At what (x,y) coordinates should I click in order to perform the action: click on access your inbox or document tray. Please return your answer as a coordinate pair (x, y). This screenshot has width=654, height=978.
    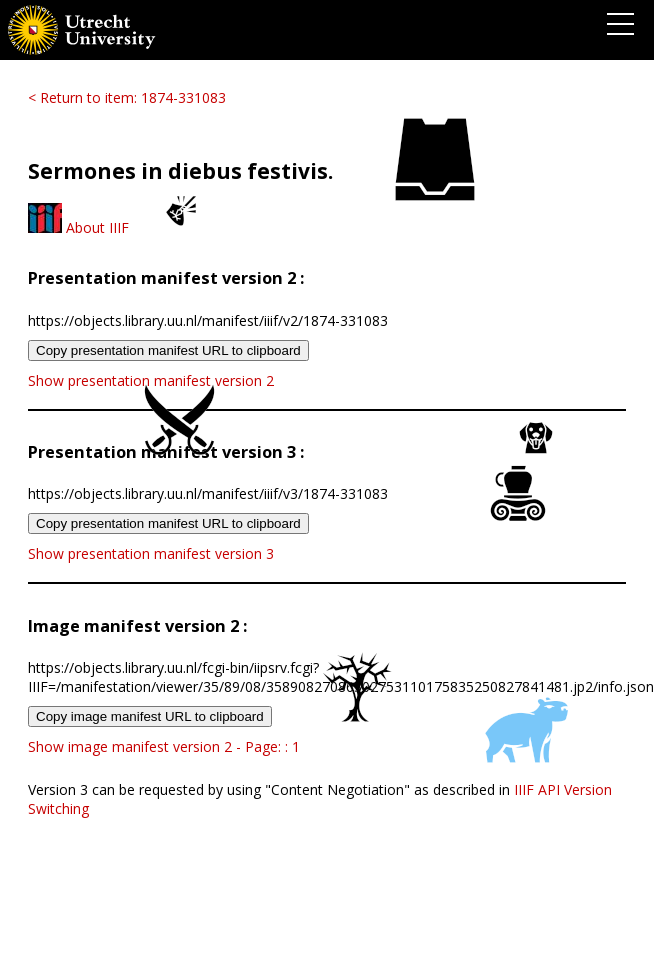
    Looking at the image, I should click on (435, 158).